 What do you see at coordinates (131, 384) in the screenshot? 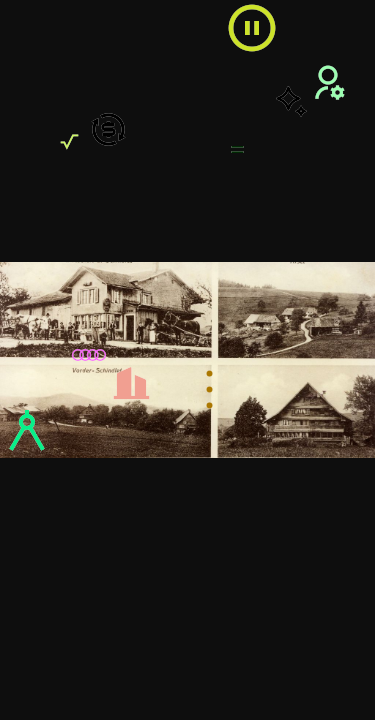
I see `view company or business profile` at bounding box center [131, 384].